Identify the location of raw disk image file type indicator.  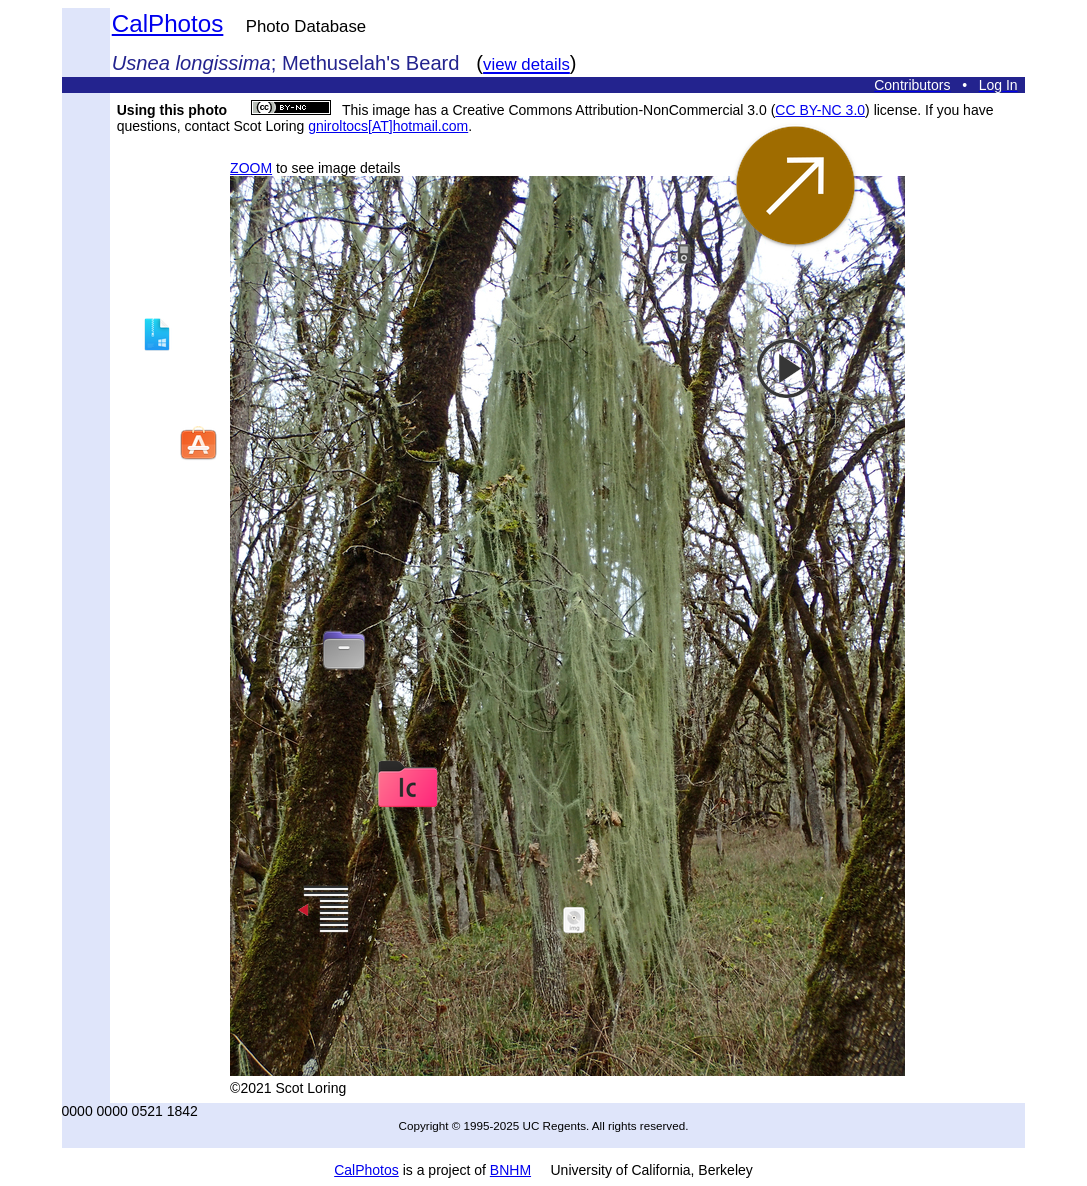
(574, 920).